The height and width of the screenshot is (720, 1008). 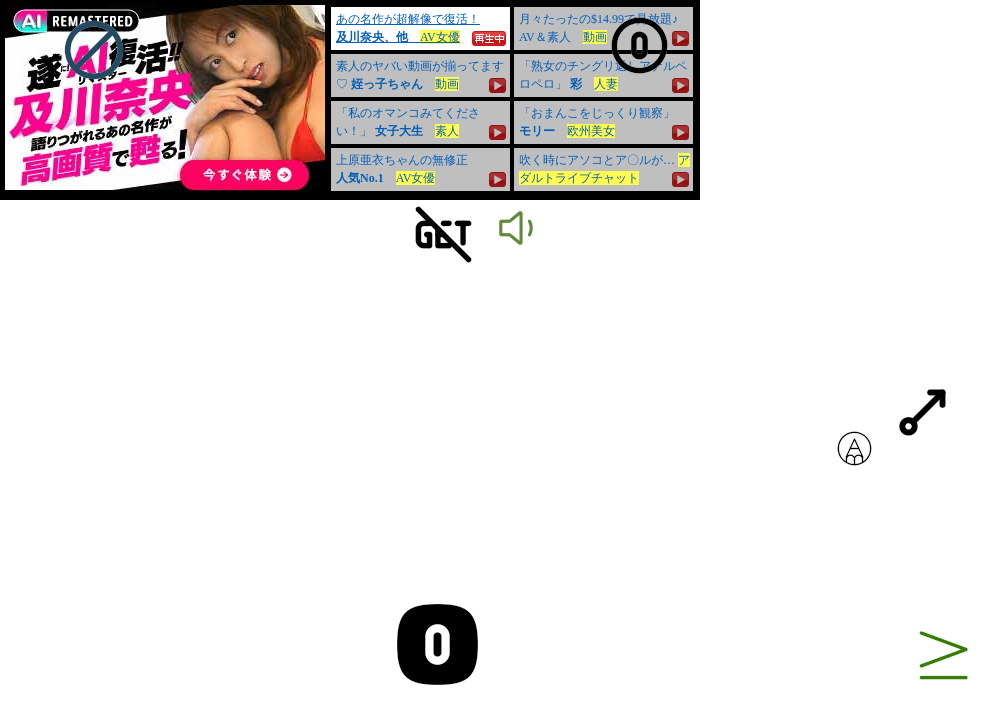 What do you see at coordinates (854, 448) in the screenshot?
I see `edit or modify content` at bounding box center [854, 448].